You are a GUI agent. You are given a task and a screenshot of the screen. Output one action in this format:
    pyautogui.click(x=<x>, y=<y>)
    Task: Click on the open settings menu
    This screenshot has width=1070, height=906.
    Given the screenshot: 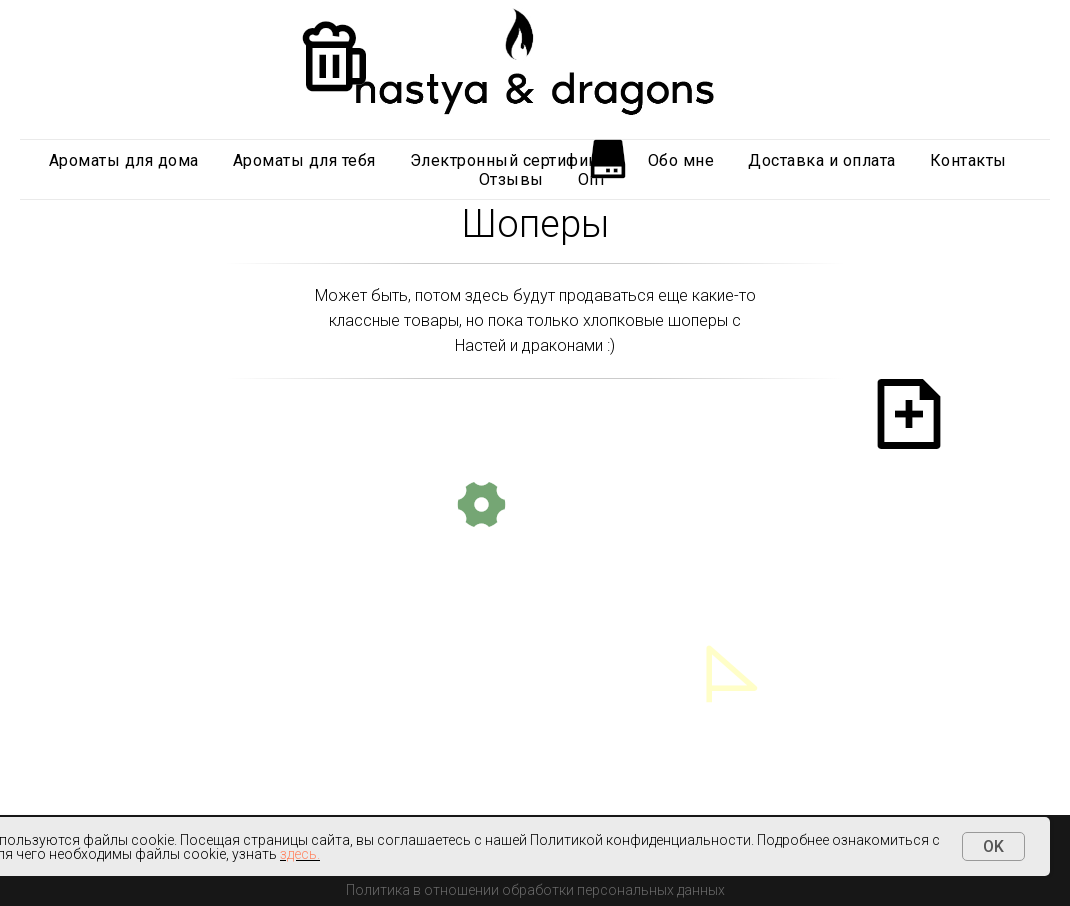 What is the action you would take?
    pyautogui.click(x=481, y=504)
    